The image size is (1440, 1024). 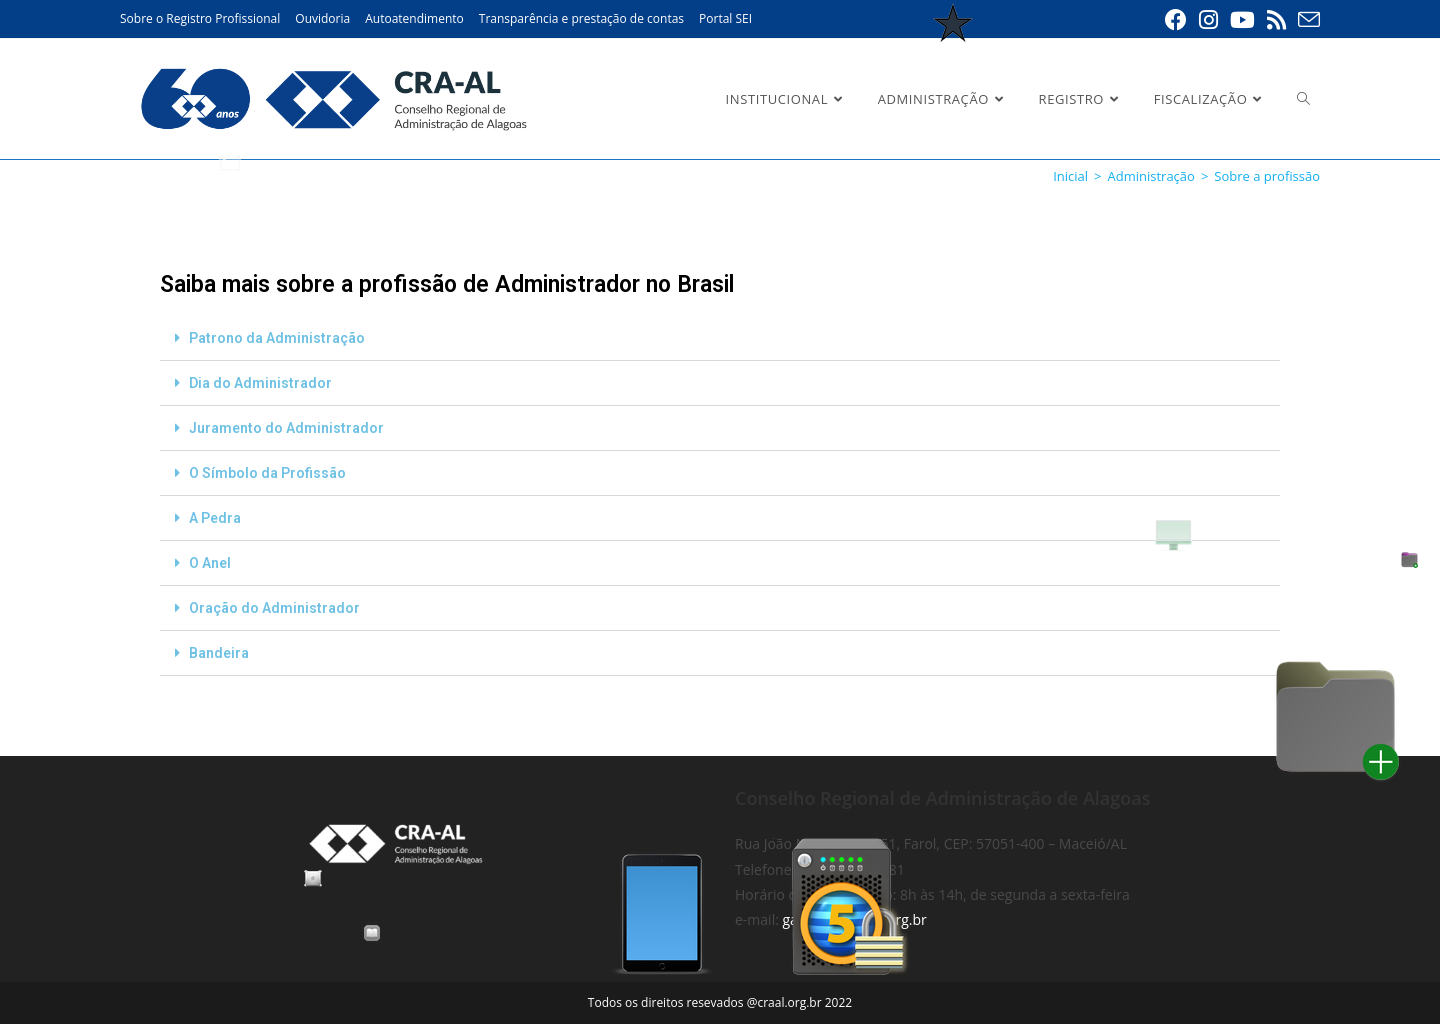 What do you see at coordinates (230, 163) in the screenshot?
I see `view image library` at bounding box center [230, 163].